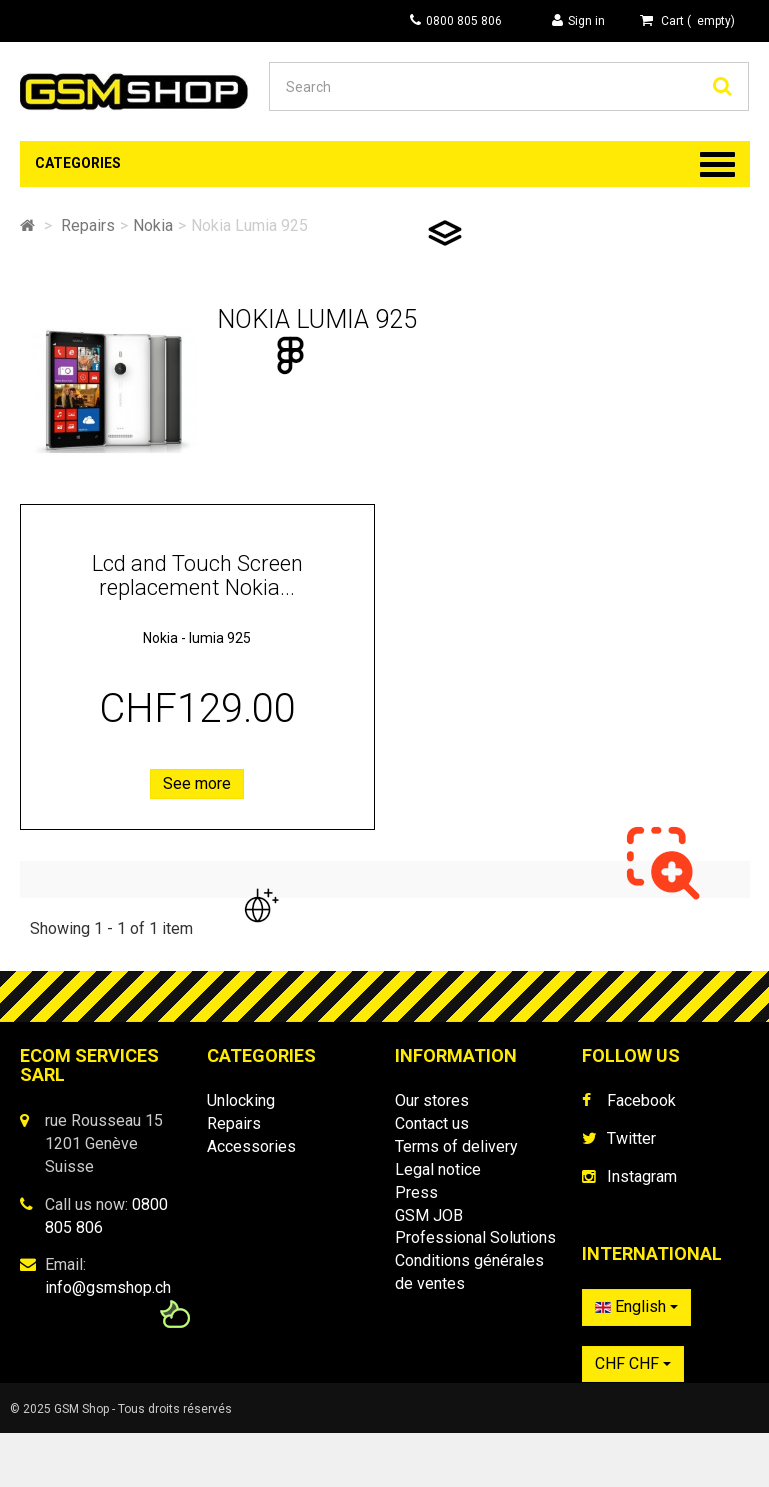 The width and height of the screenshot is (769, 1487). Describe the element at coordinates (290, 355) in the screenshot. I see `open figma design file` at that location.